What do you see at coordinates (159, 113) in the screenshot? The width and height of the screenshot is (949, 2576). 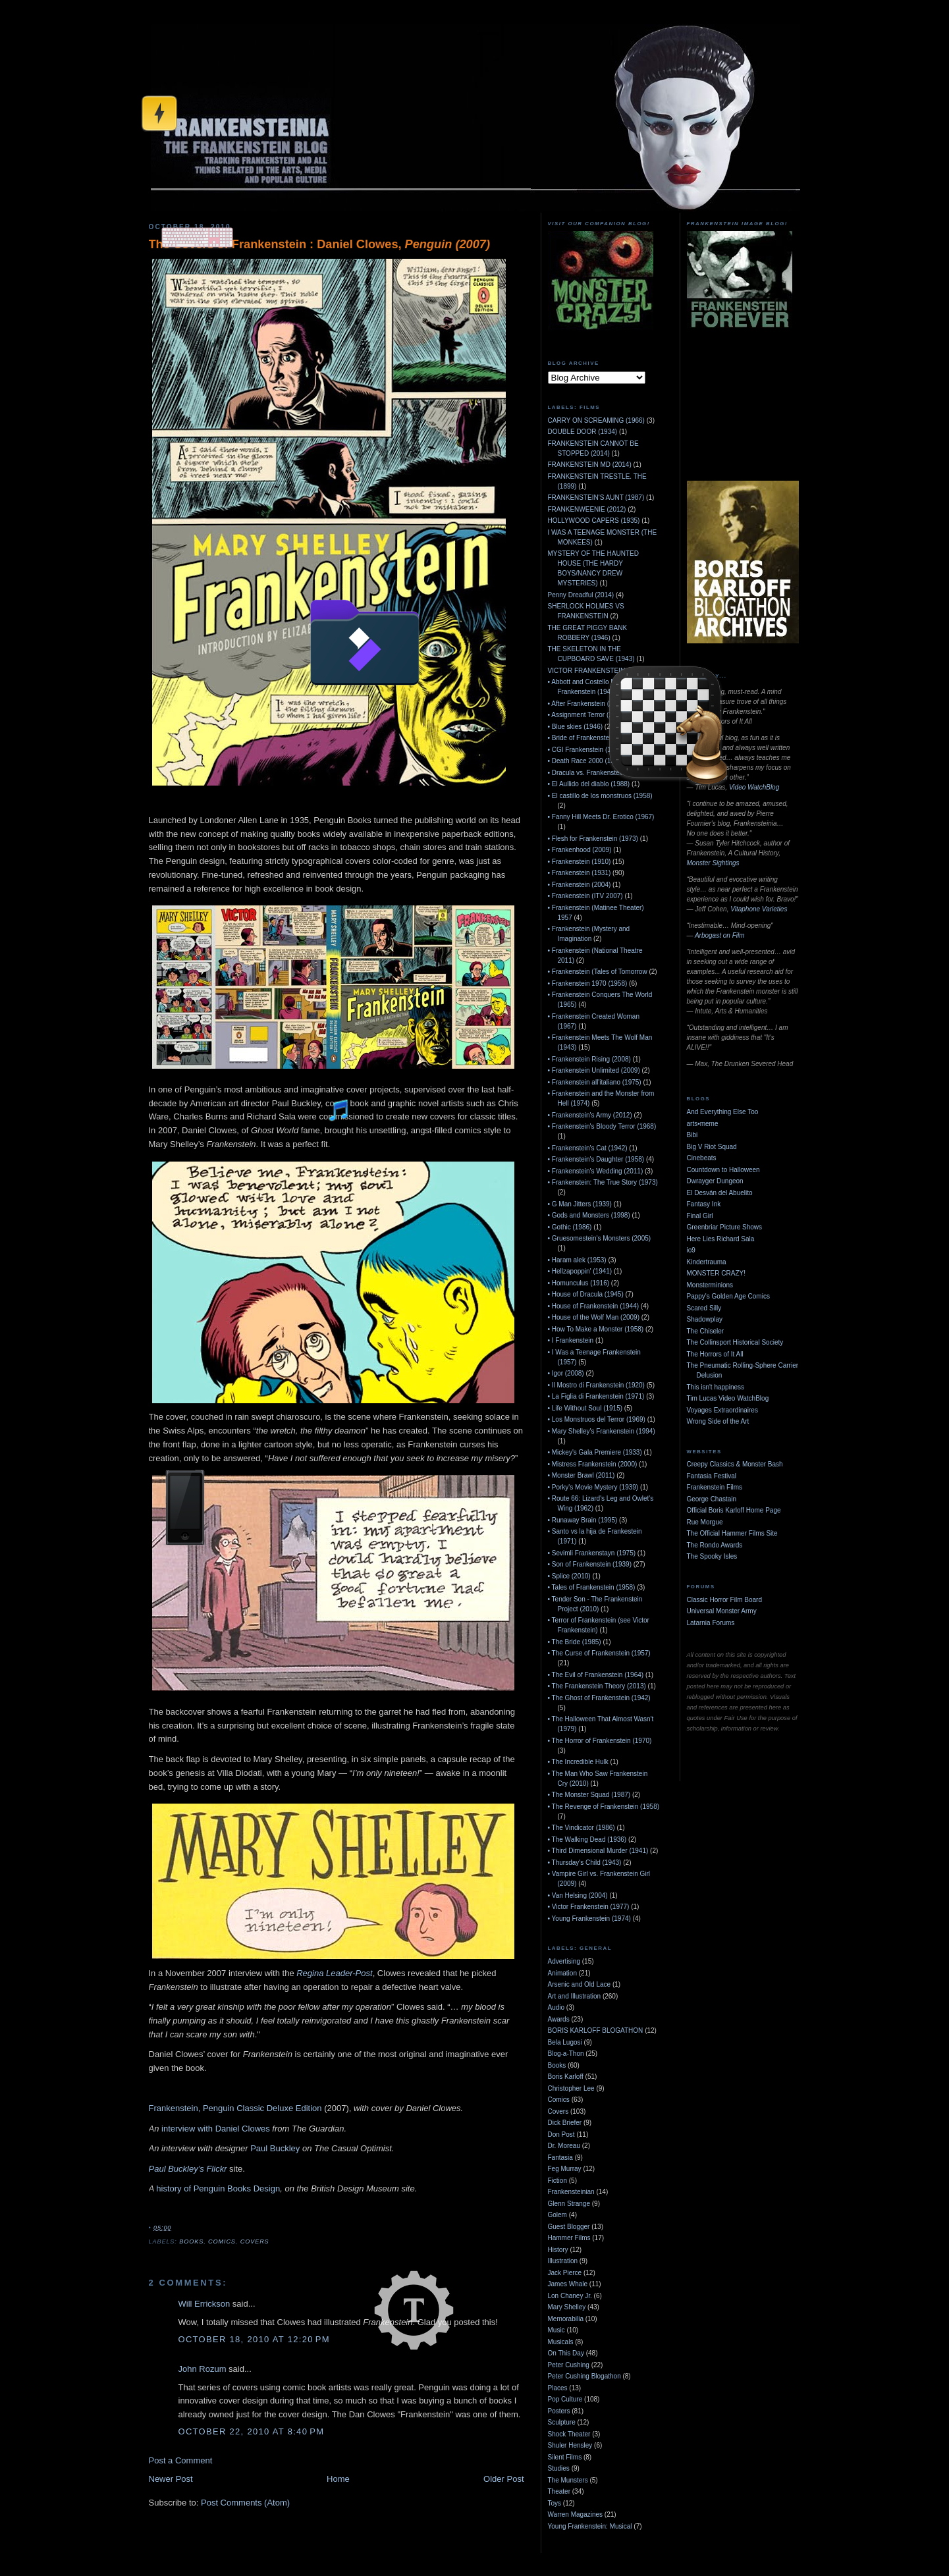 I see `open power management settings` at bounding box center [159, 113].